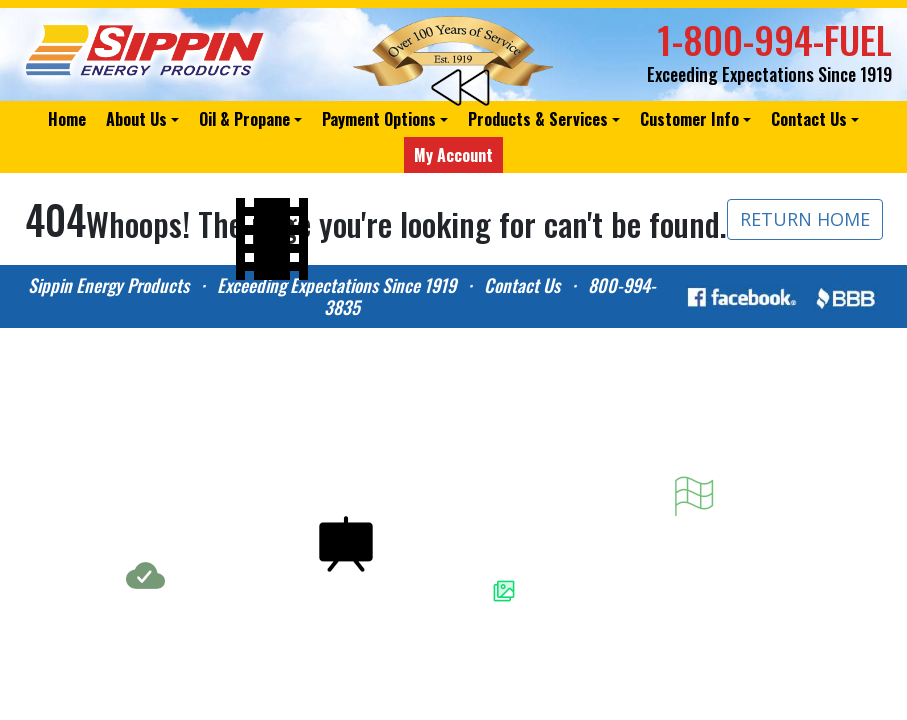  Describe the element at coordinates (145, 575) in the screenshot. I see `file successfully uploaded to cloud storage` at that location.